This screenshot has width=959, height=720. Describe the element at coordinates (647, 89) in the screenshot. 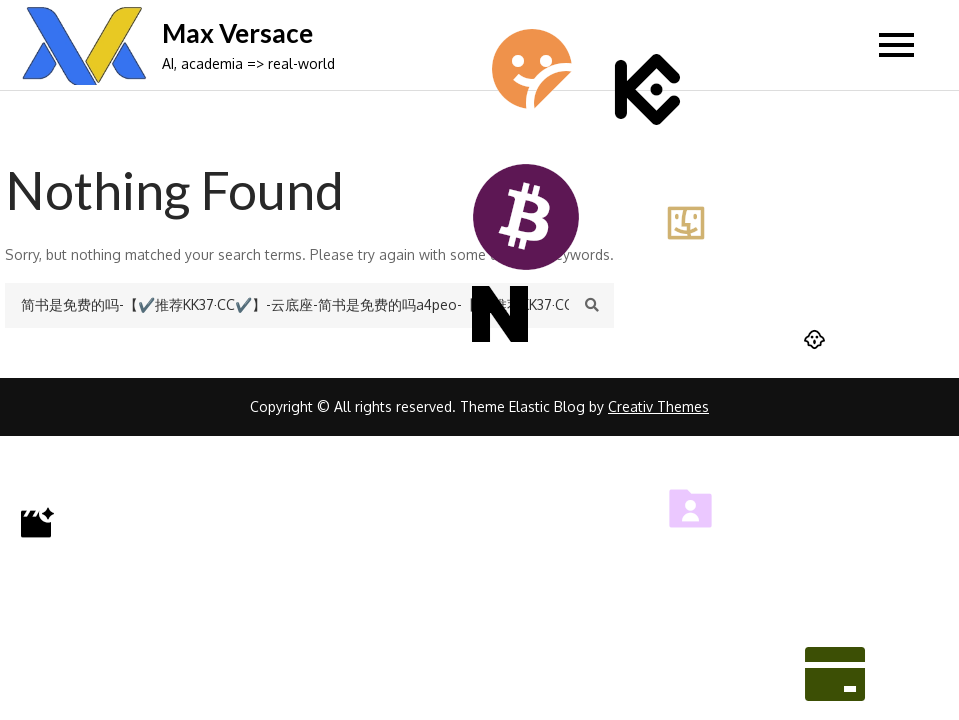

I see `open the KuCoin cryptocurrency exchange app` at that location.